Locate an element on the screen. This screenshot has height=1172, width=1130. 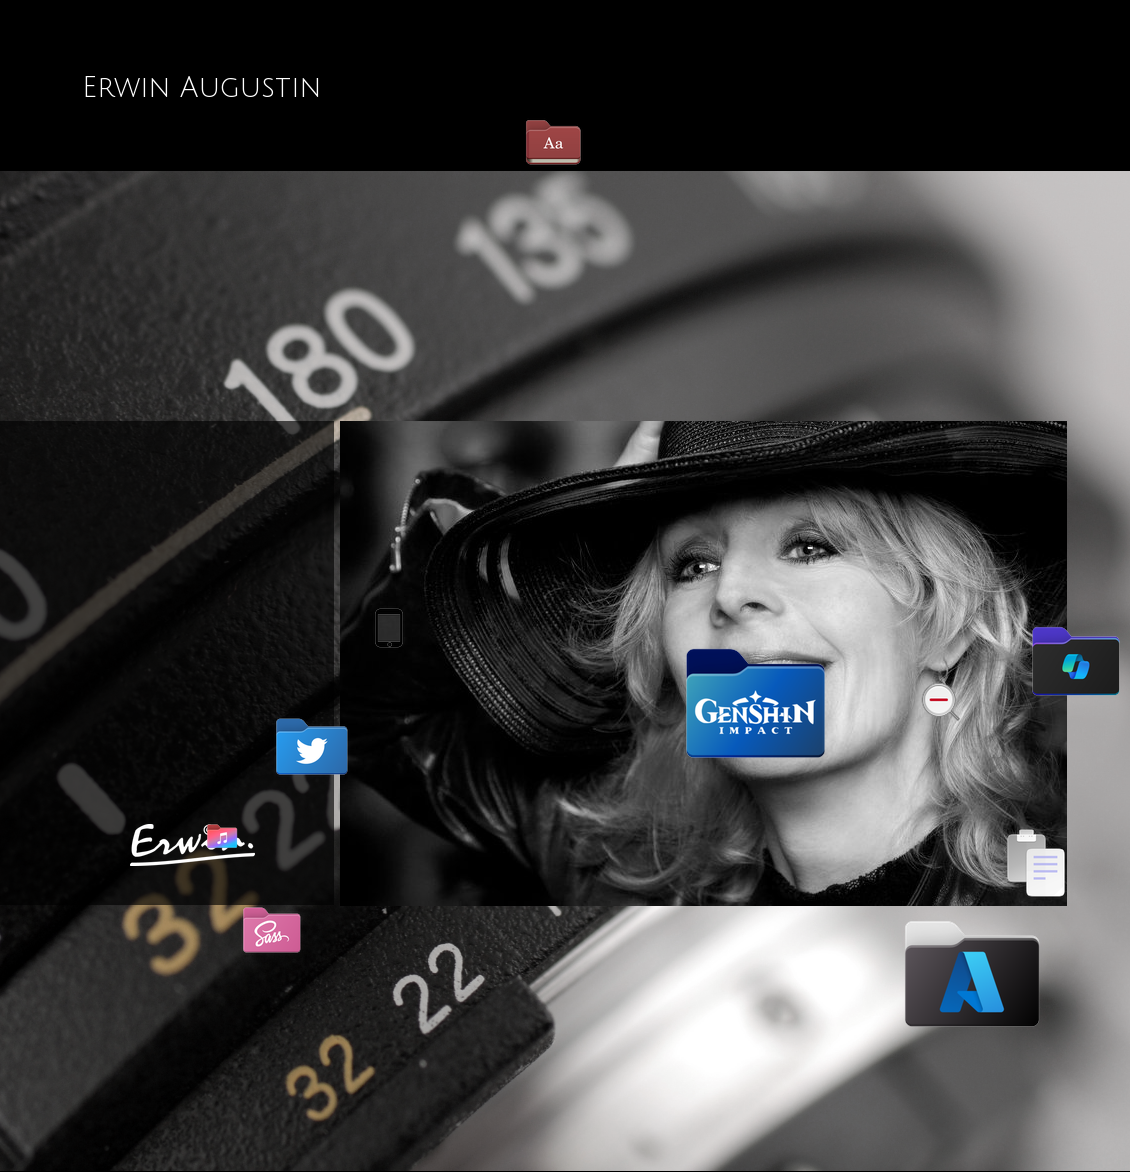
open folder containing Microsoft Copilot files is located at coordinates (1075, 663).